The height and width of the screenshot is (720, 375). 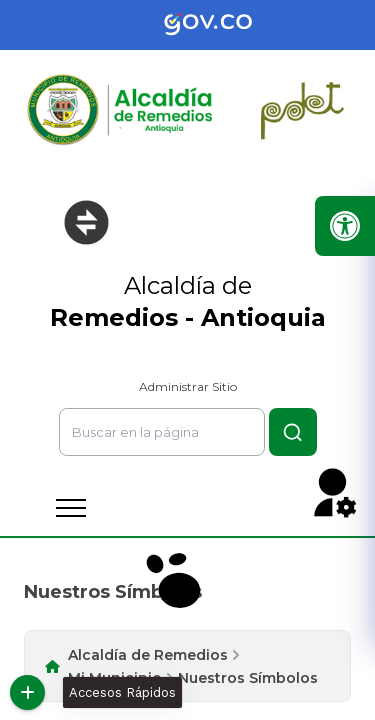 I want to click on open Logseq knowledge management app, so click(x=173, y=580).